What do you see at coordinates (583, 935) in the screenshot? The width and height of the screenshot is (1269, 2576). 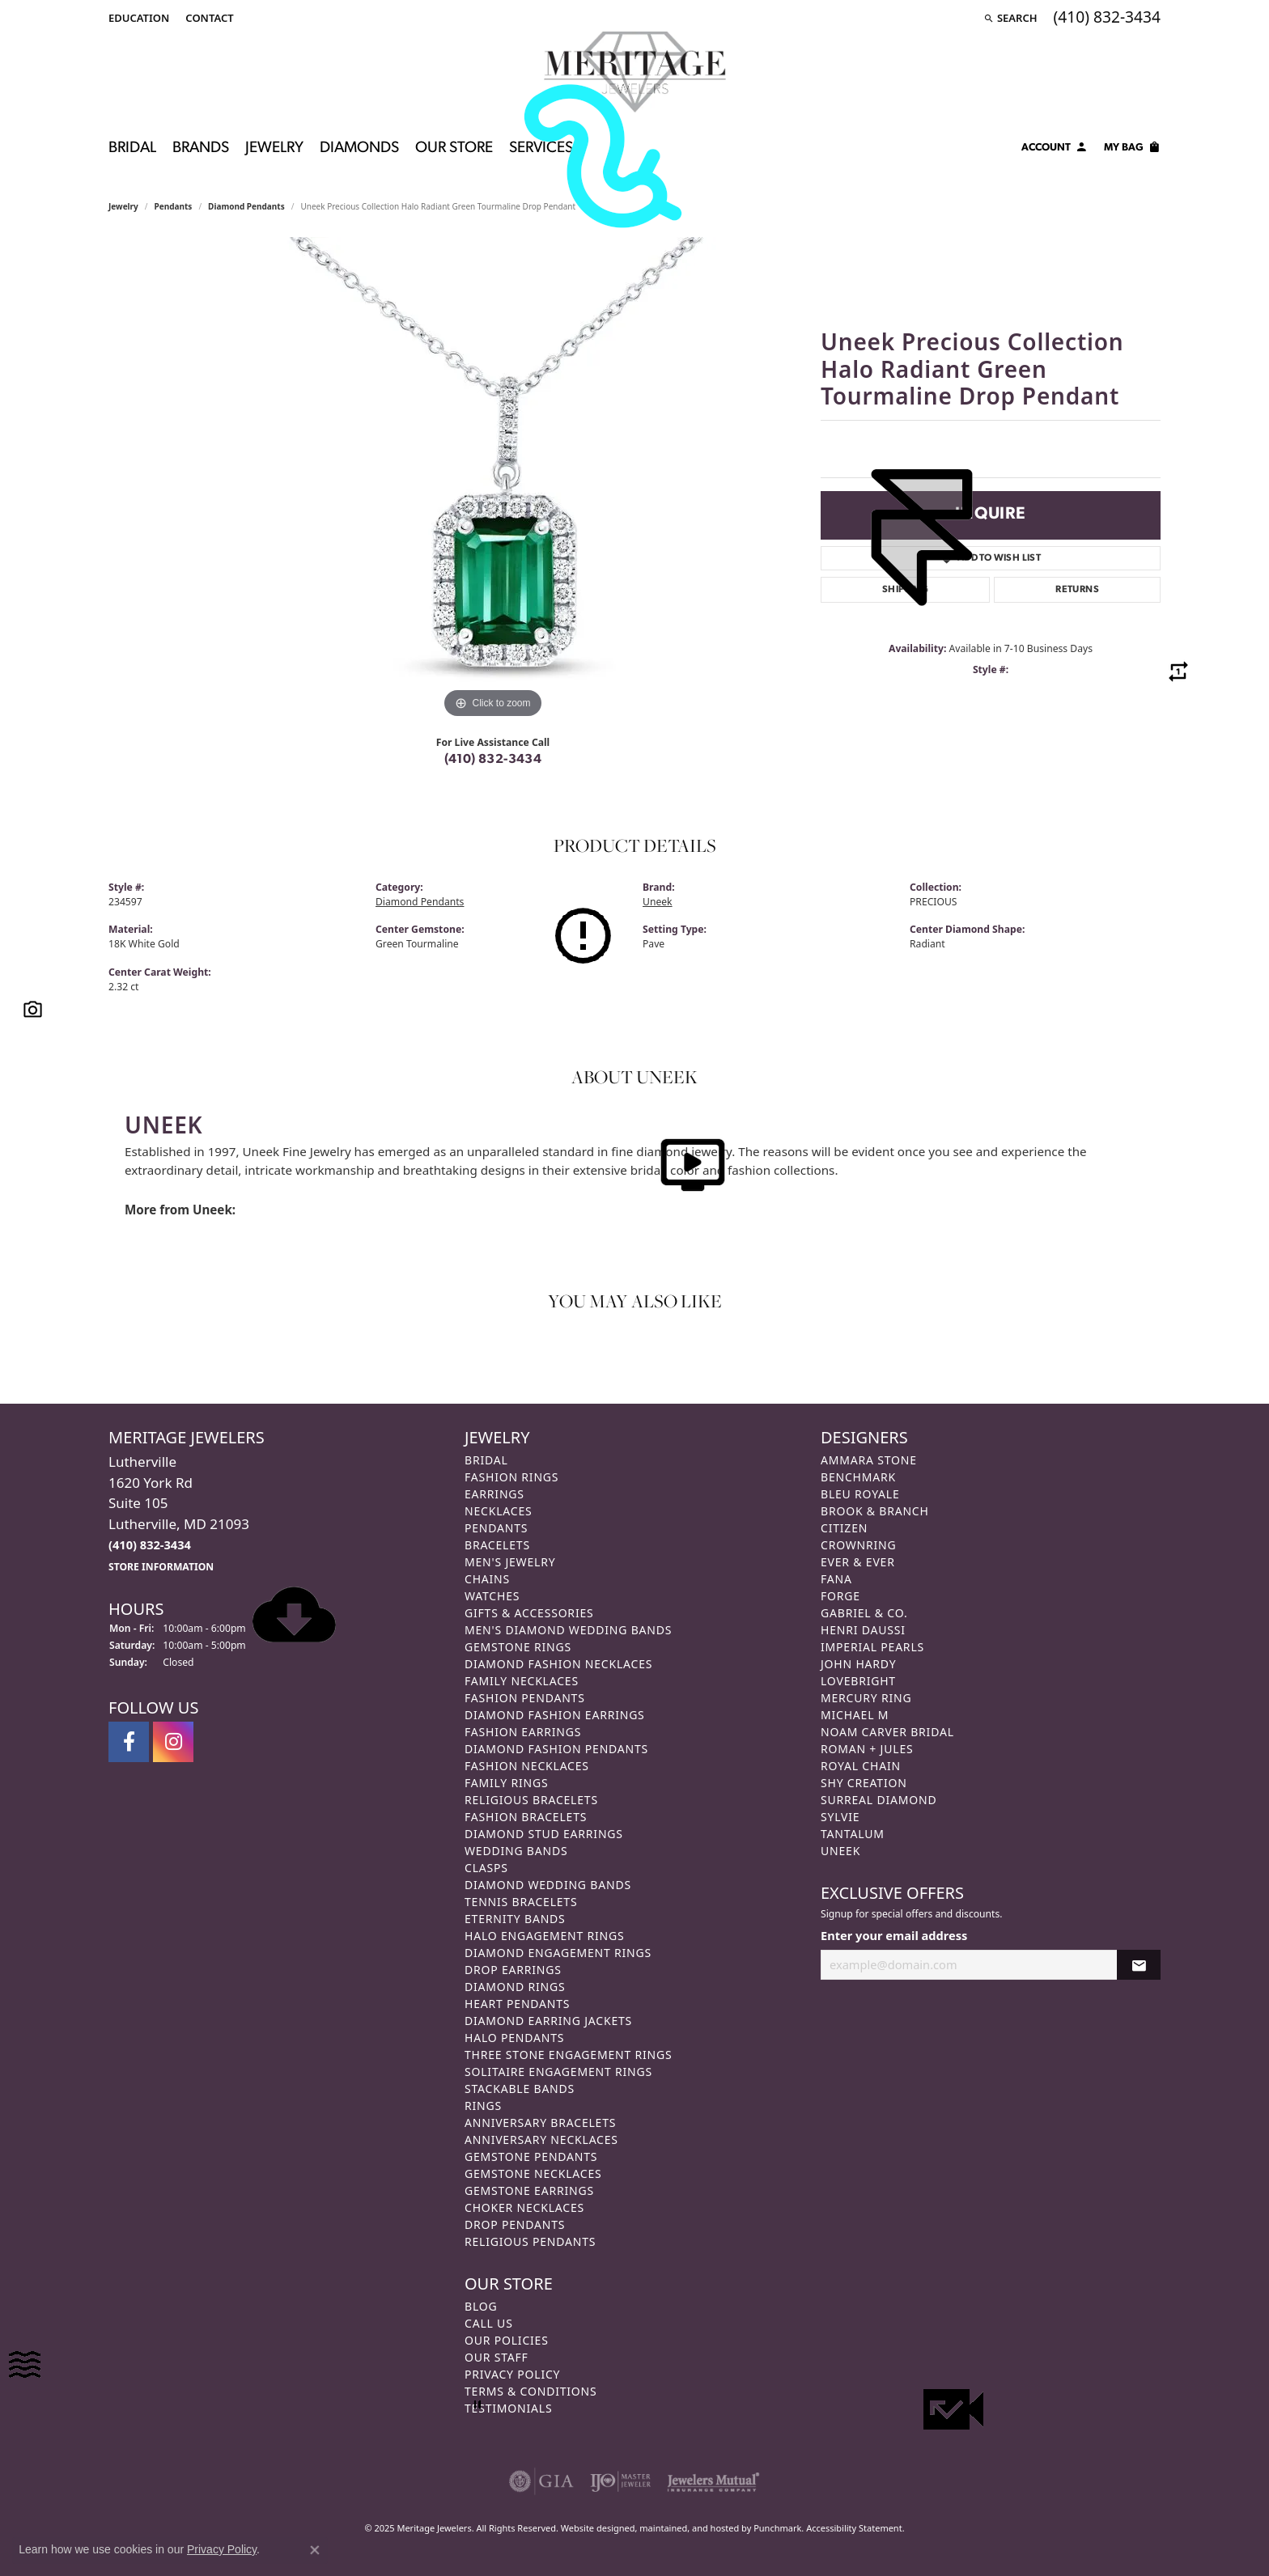 I see `indicates an error or problem has occurred` at bounding box center [583, 935].